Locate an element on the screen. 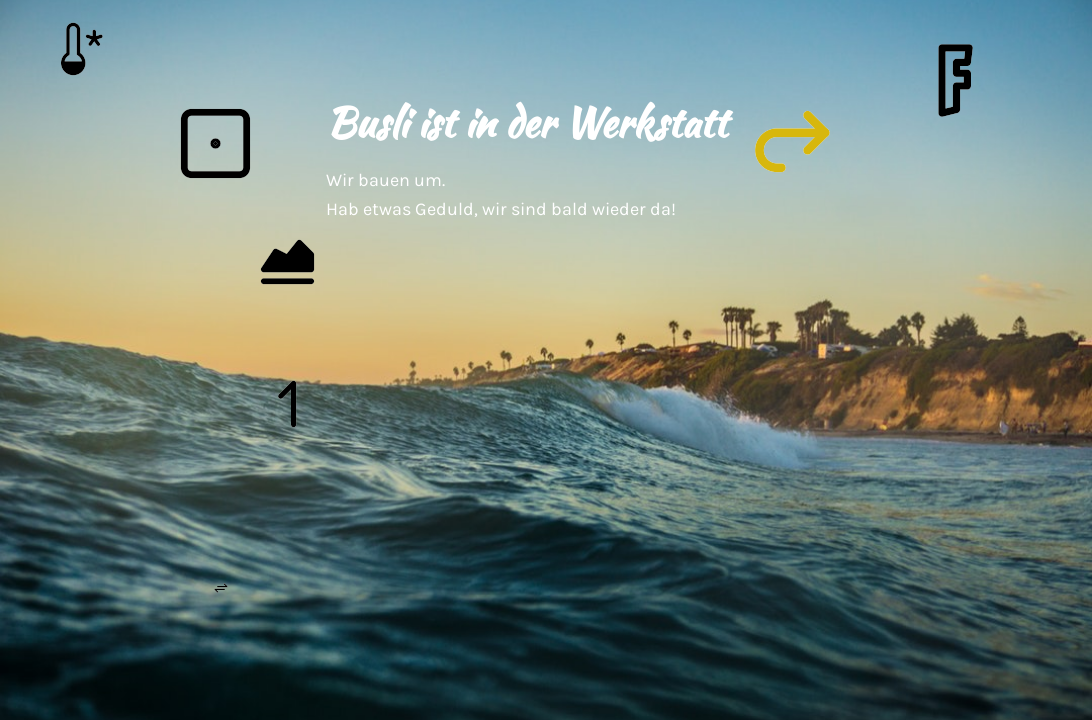  launch fortnite game is located at coordinates (956, 80).